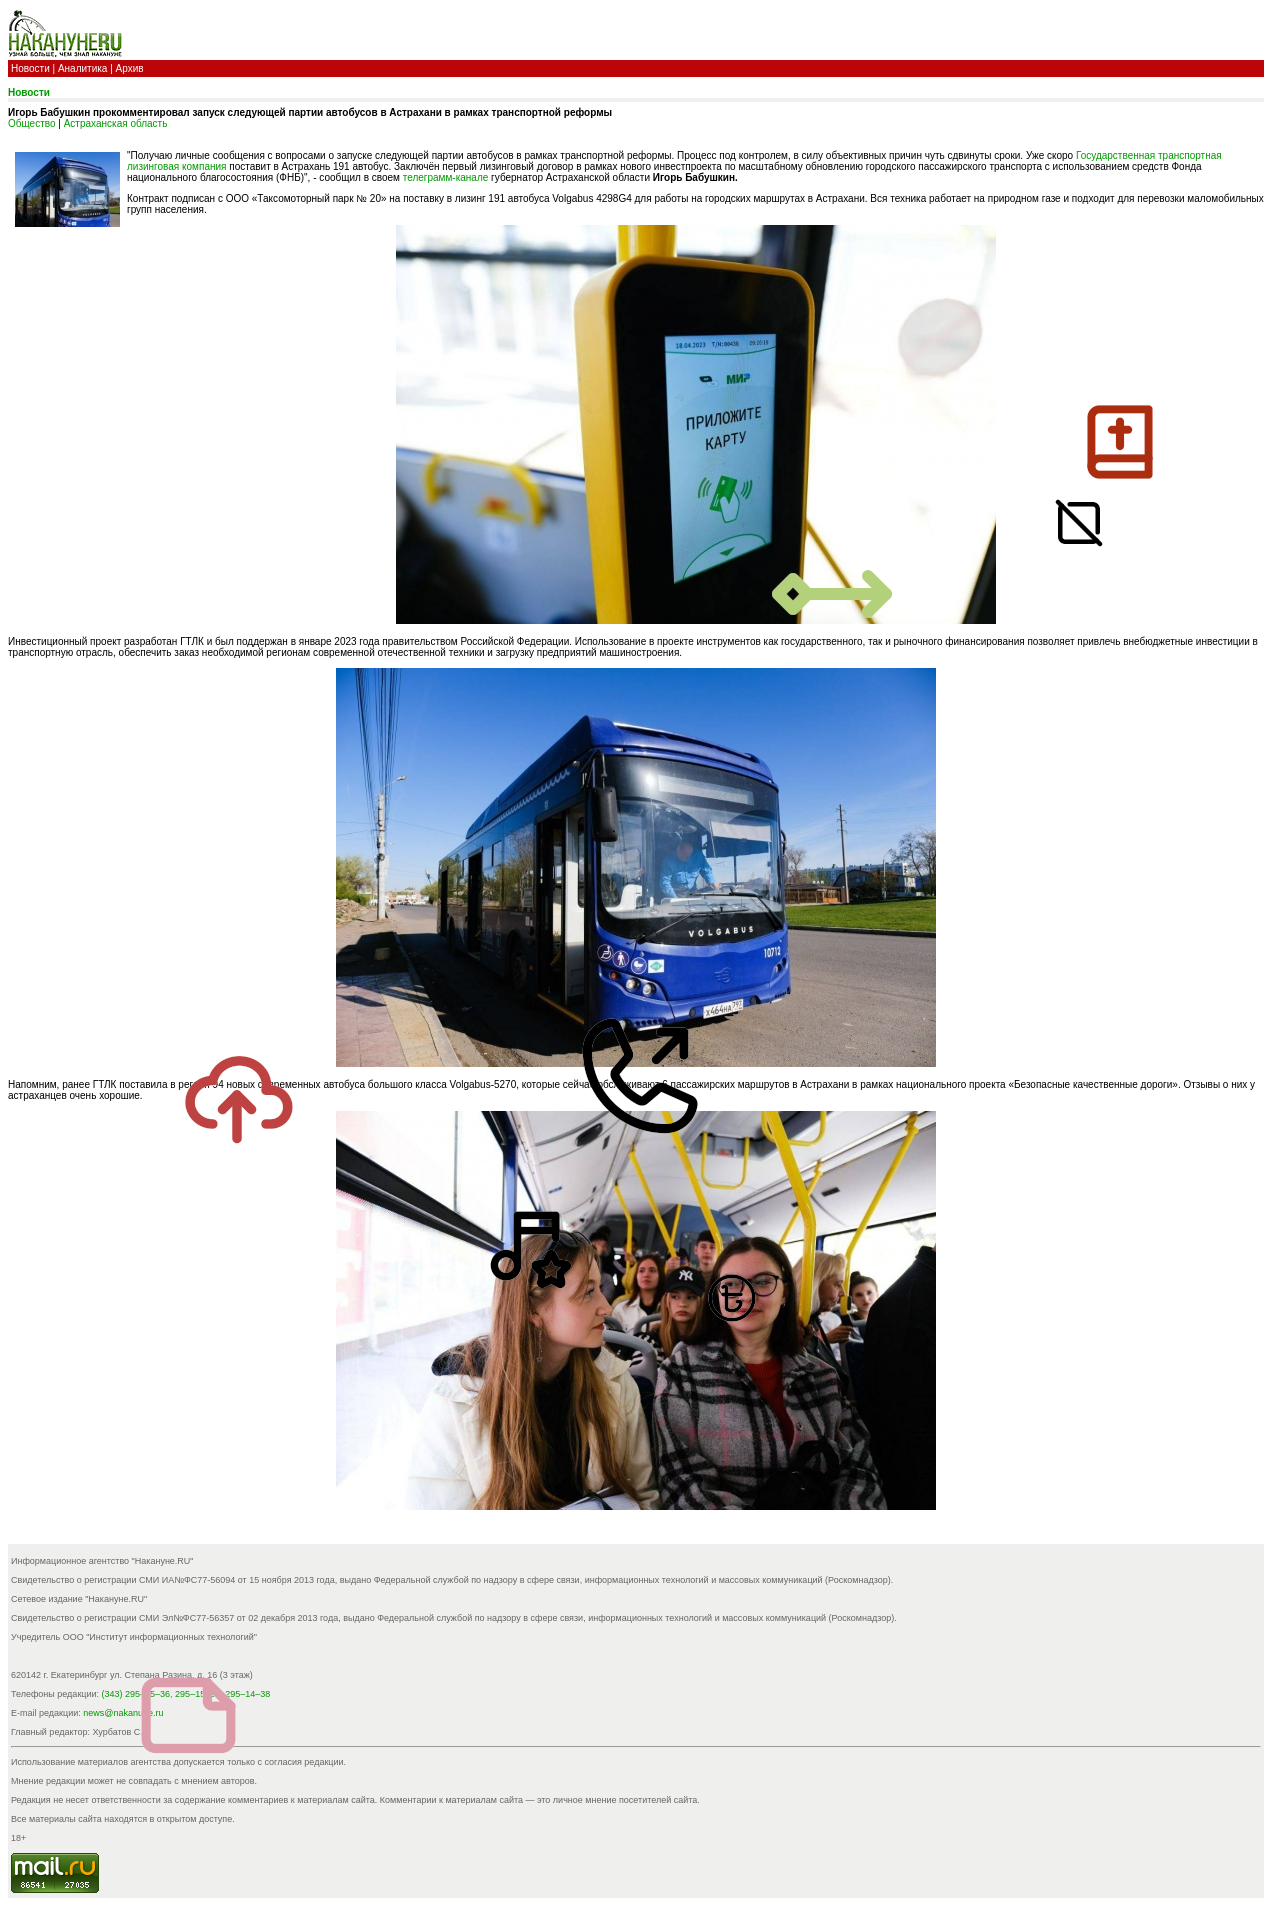  I want to click on disable or hide a square element, so click(1079, 523).